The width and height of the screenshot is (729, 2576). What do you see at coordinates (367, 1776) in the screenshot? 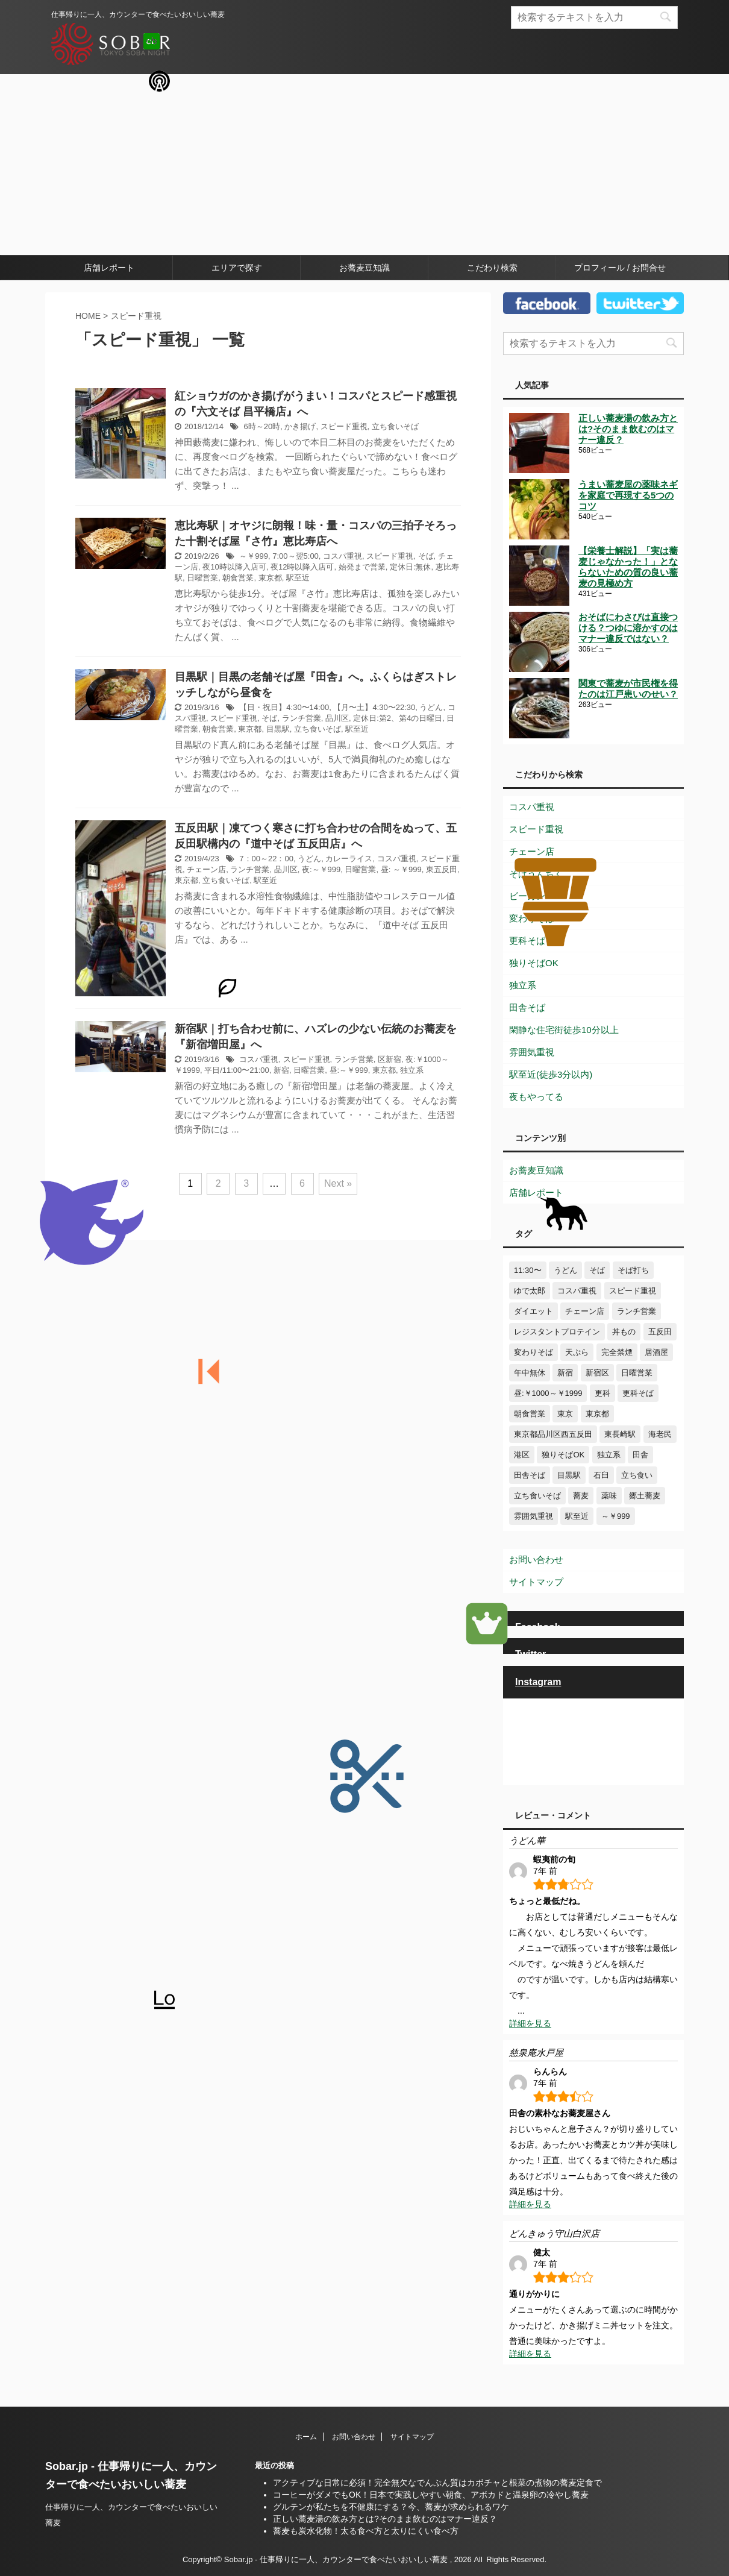
I see `cut selected content to clipboard` at bounding box center [367, 1776].